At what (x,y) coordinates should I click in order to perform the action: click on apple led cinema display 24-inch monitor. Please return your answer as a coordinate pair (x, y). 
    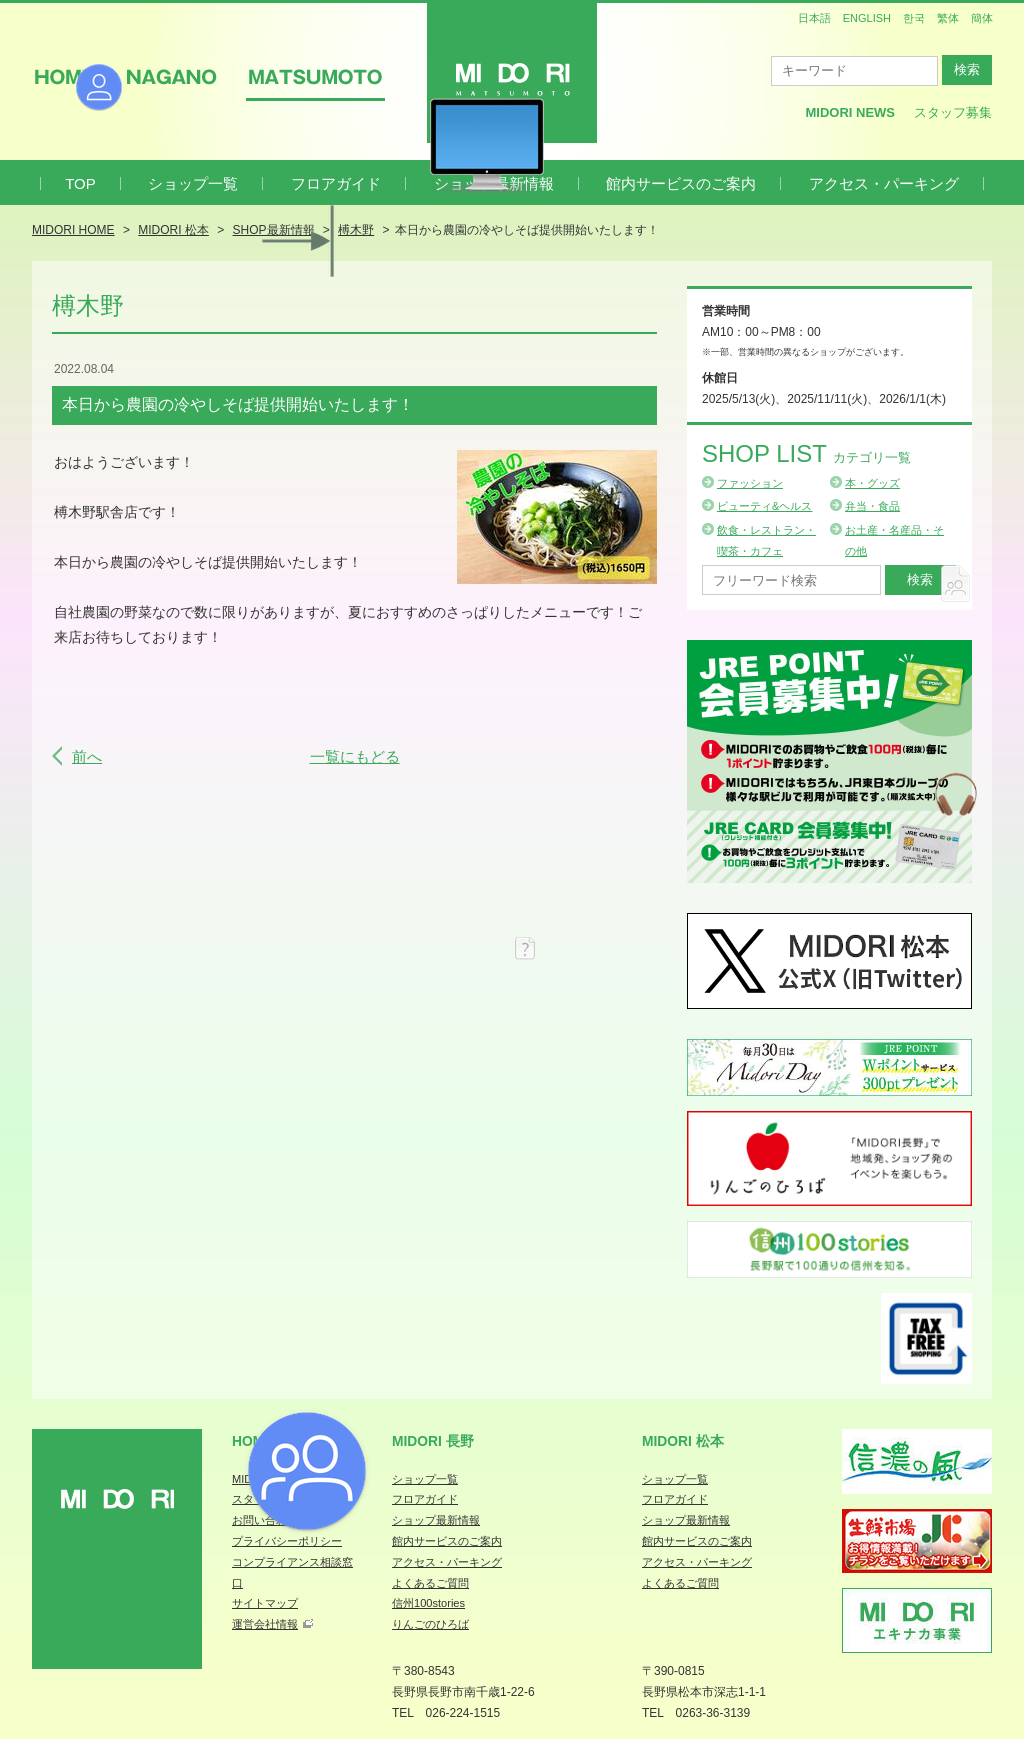
    Looking at the image, I should click on (487, 125).